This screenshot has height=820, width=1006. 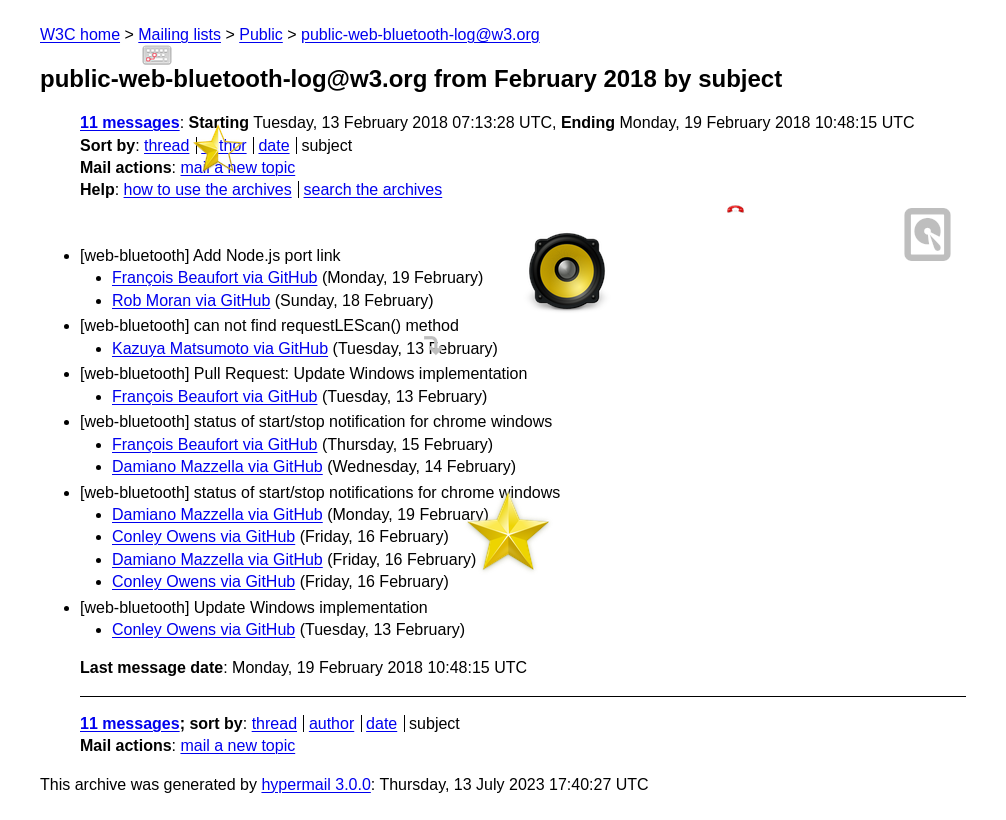 I want to click on indicates a starred or favorited item, so click(x=508, y=535).